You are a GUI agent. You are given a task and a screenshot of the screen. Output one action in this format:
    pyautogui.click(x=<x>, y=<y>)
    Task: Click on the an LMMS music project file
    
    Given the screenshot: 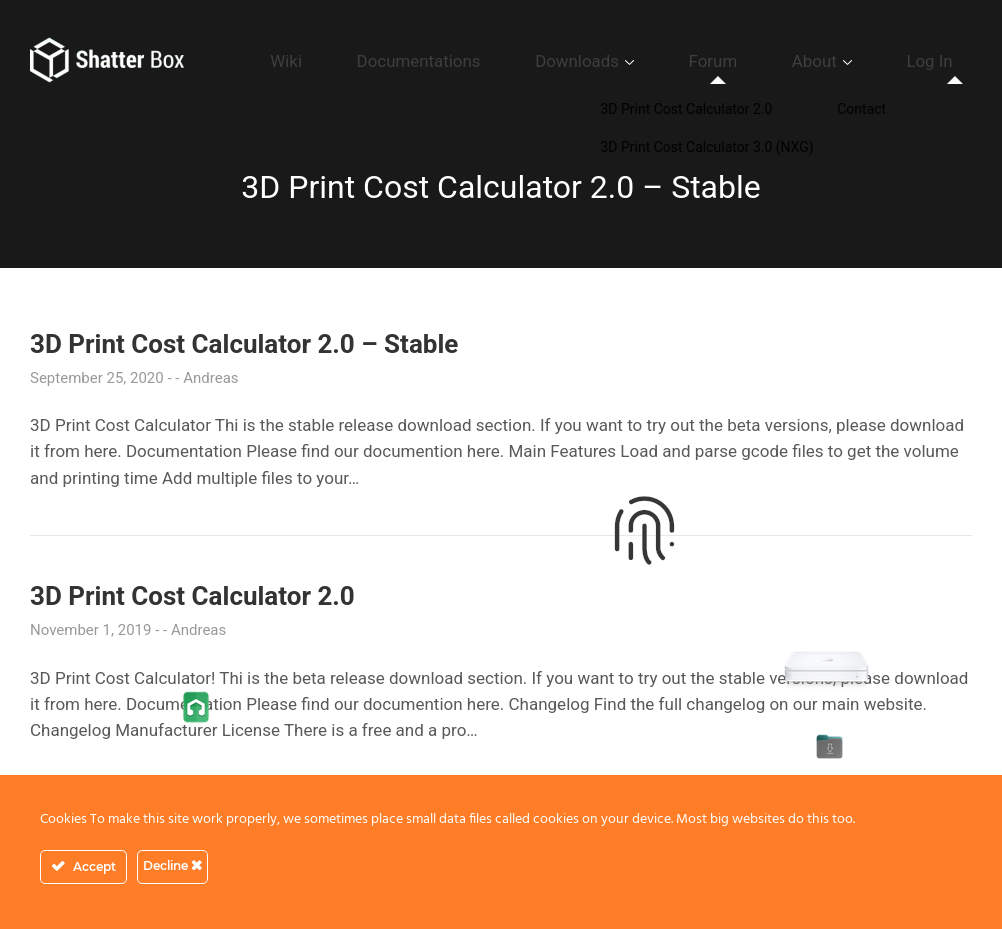 What is the action you would take?
    pyautogui.click(x=196, y=707)
    